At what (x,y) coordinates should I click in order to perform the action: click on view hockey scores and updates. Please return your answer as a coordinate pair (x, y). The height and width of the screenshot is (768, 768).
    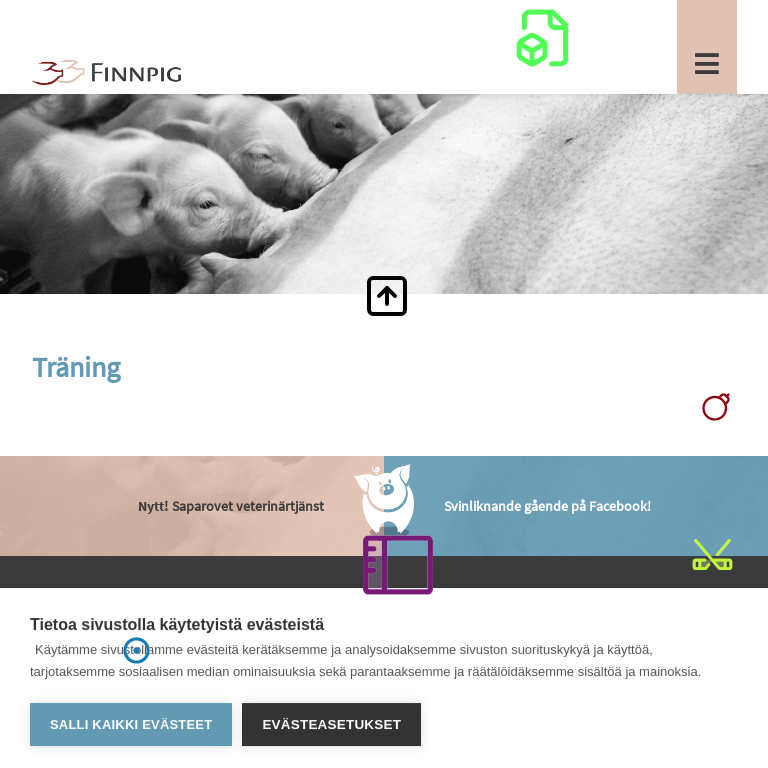
    Looking at the image, I should click on (712, 554).